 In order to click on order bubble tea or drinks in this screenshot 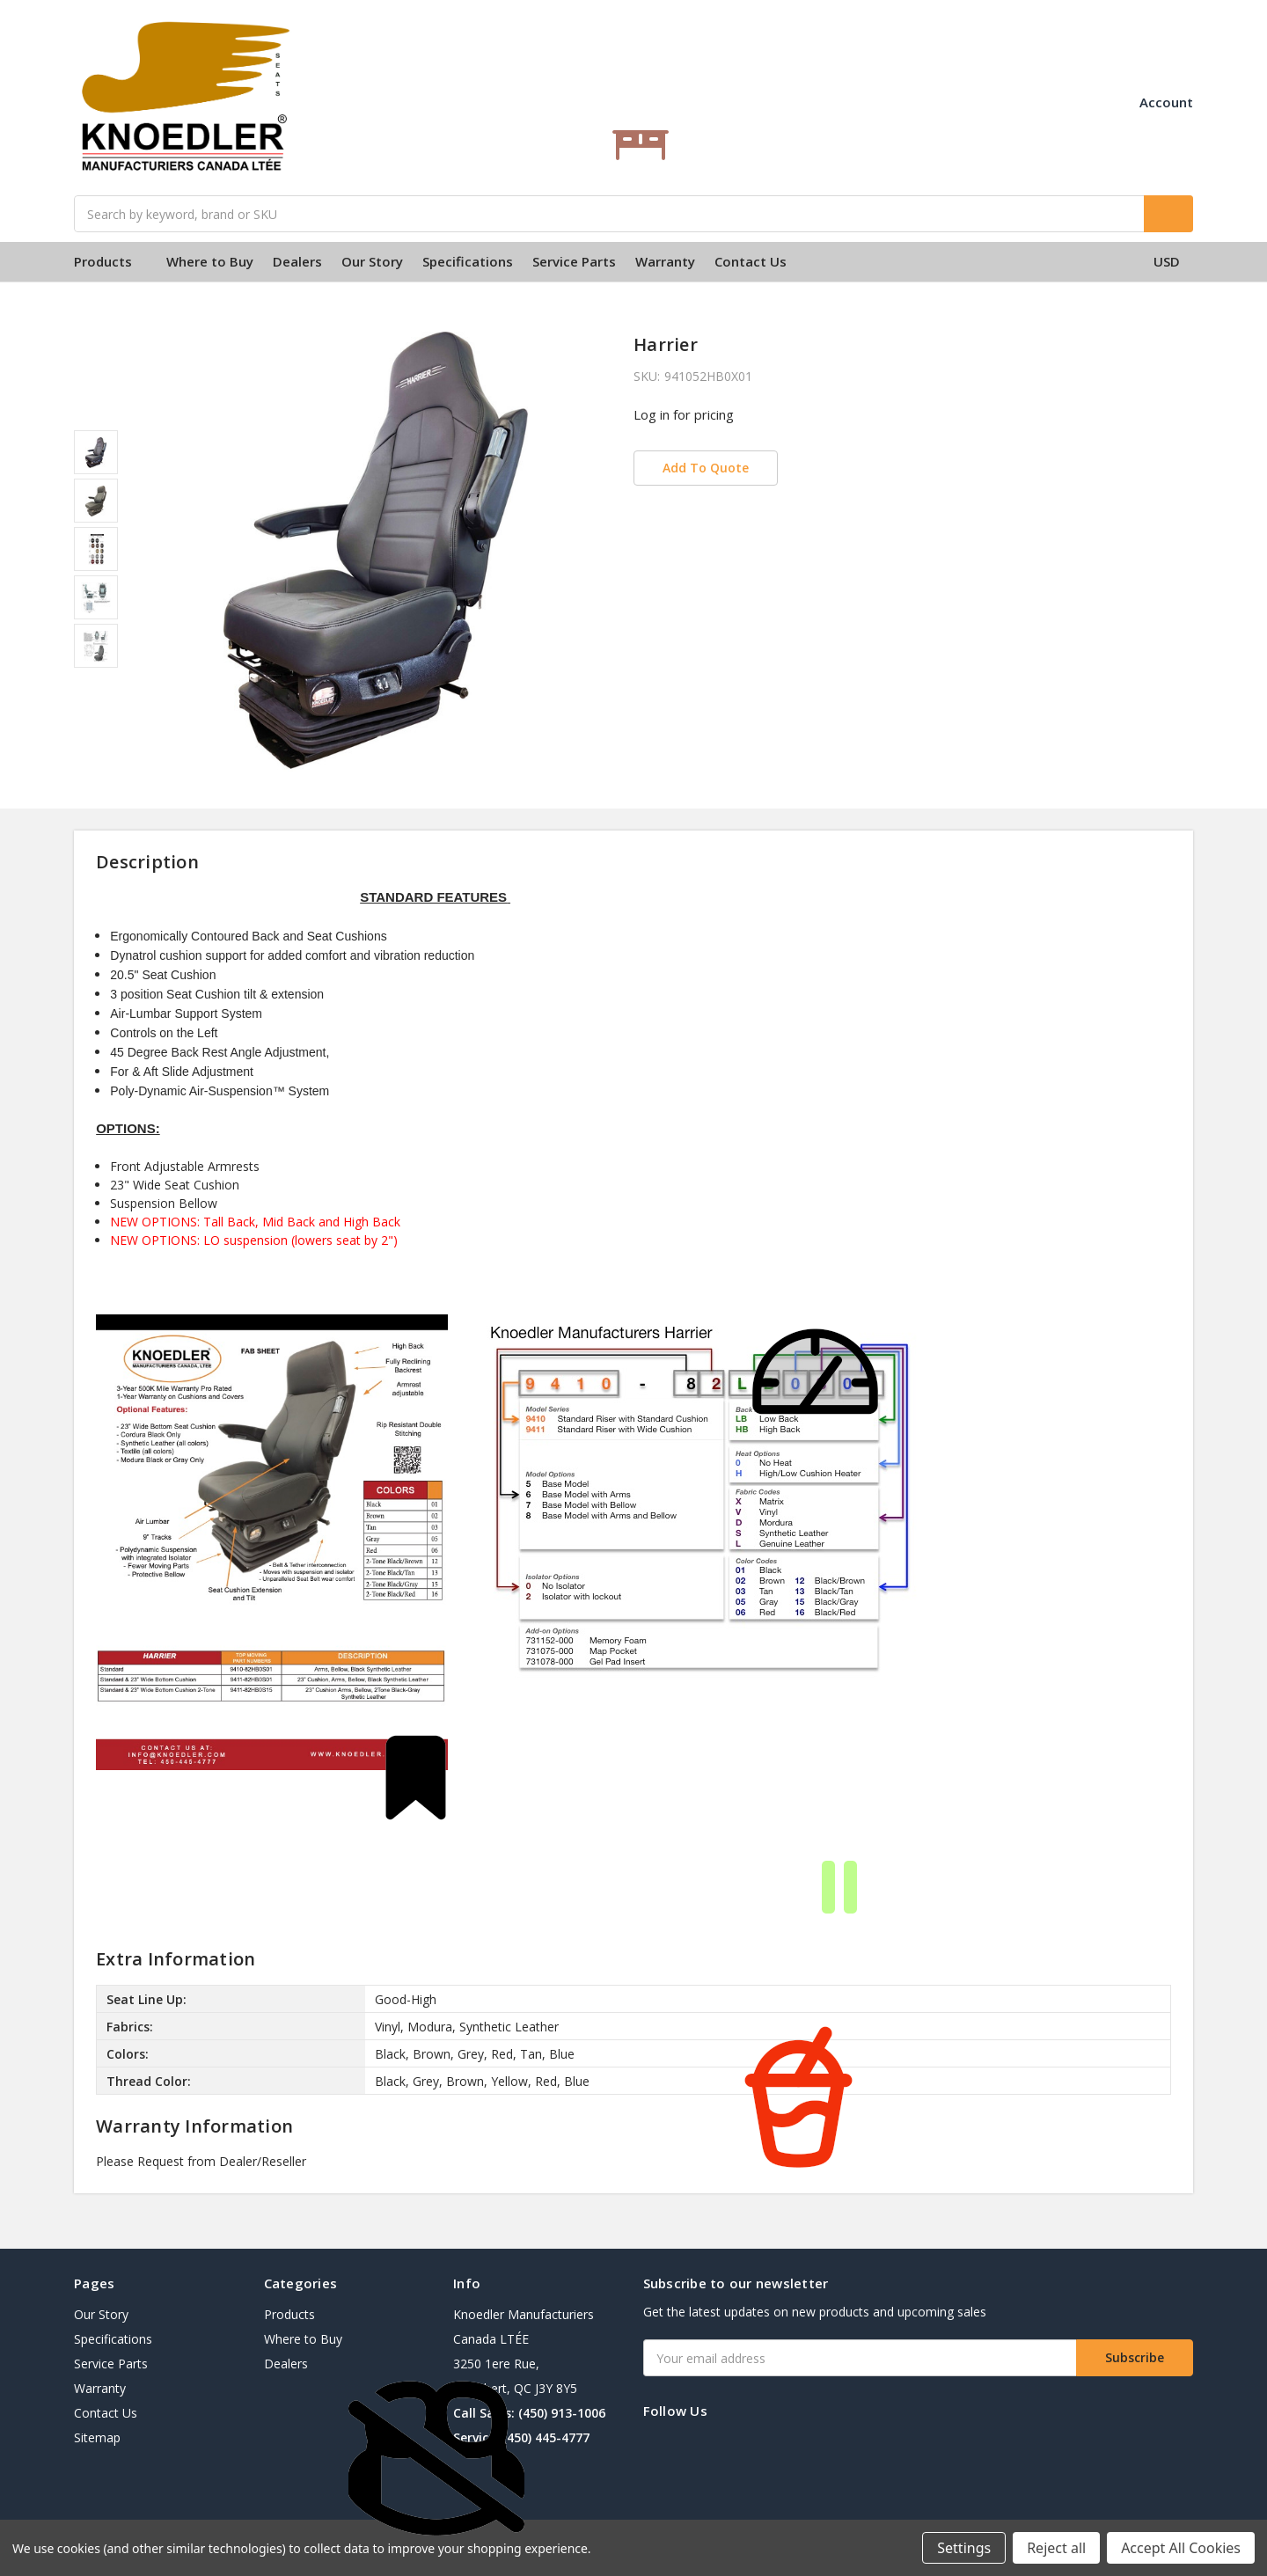, I will do `click(798, 2100)`.